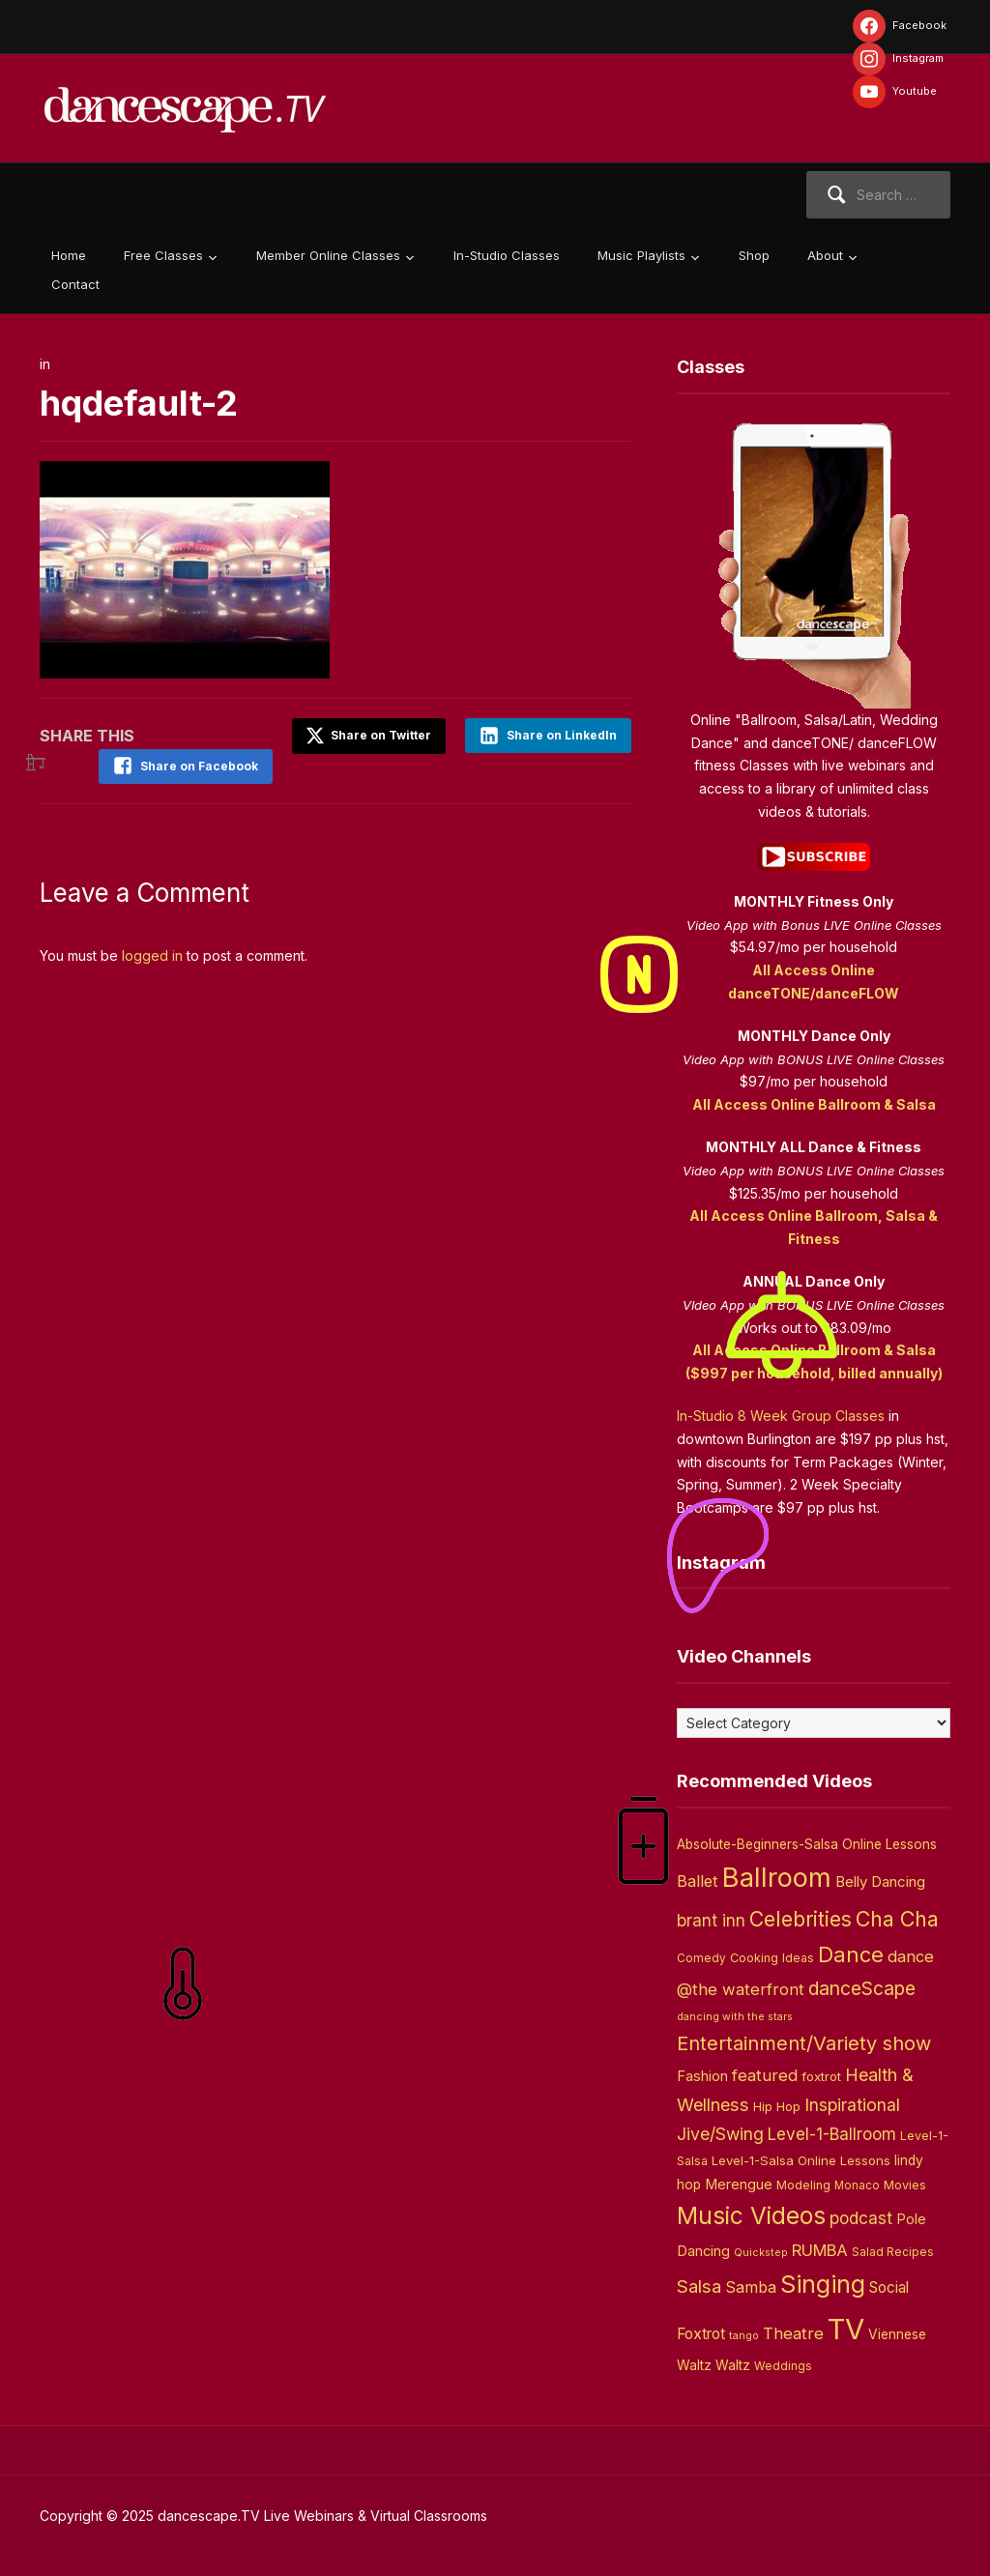 This screenshot has width=990, height=2576. I want to click on indicates construction or building in progress, so click(35, 762).